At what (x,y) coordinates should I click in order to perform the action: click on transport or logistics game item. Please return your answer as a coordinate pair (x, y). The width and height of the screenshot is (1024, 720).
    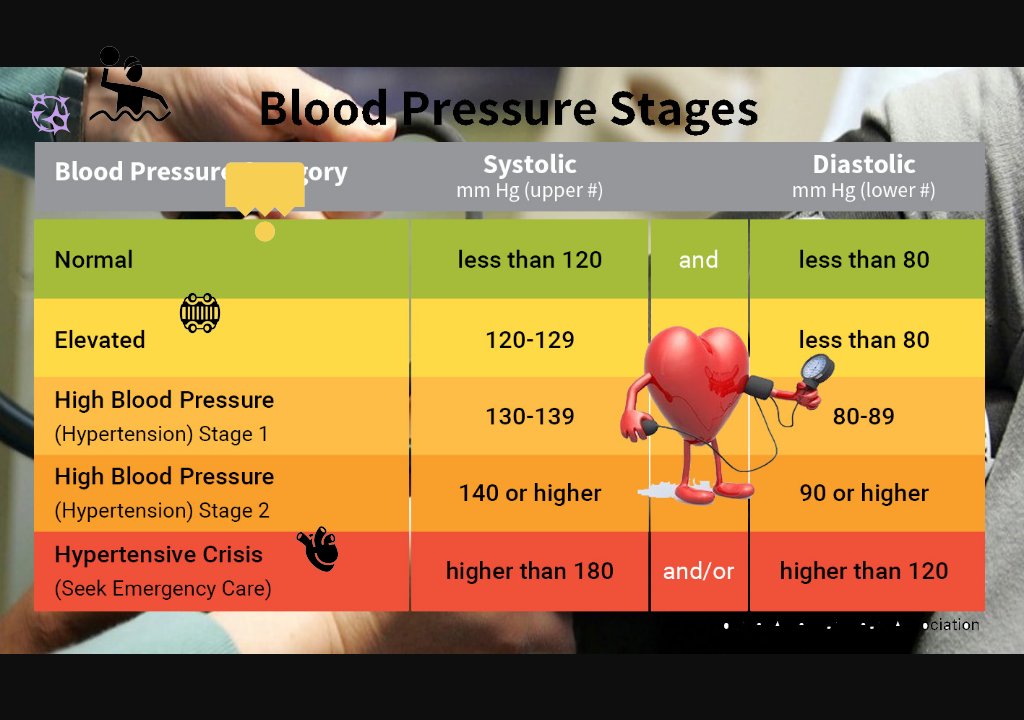
    Looking at the image, I should click on (200, 313).